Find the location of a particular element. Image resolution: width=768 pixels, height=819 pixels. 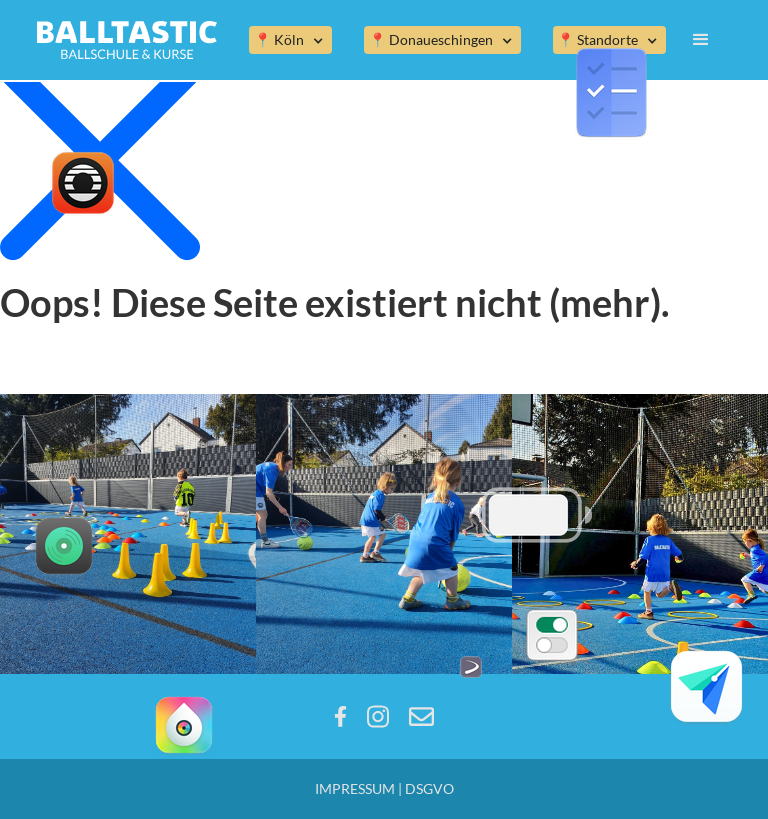

open work tasks or to-do list app is located at coordinates (611, 92).